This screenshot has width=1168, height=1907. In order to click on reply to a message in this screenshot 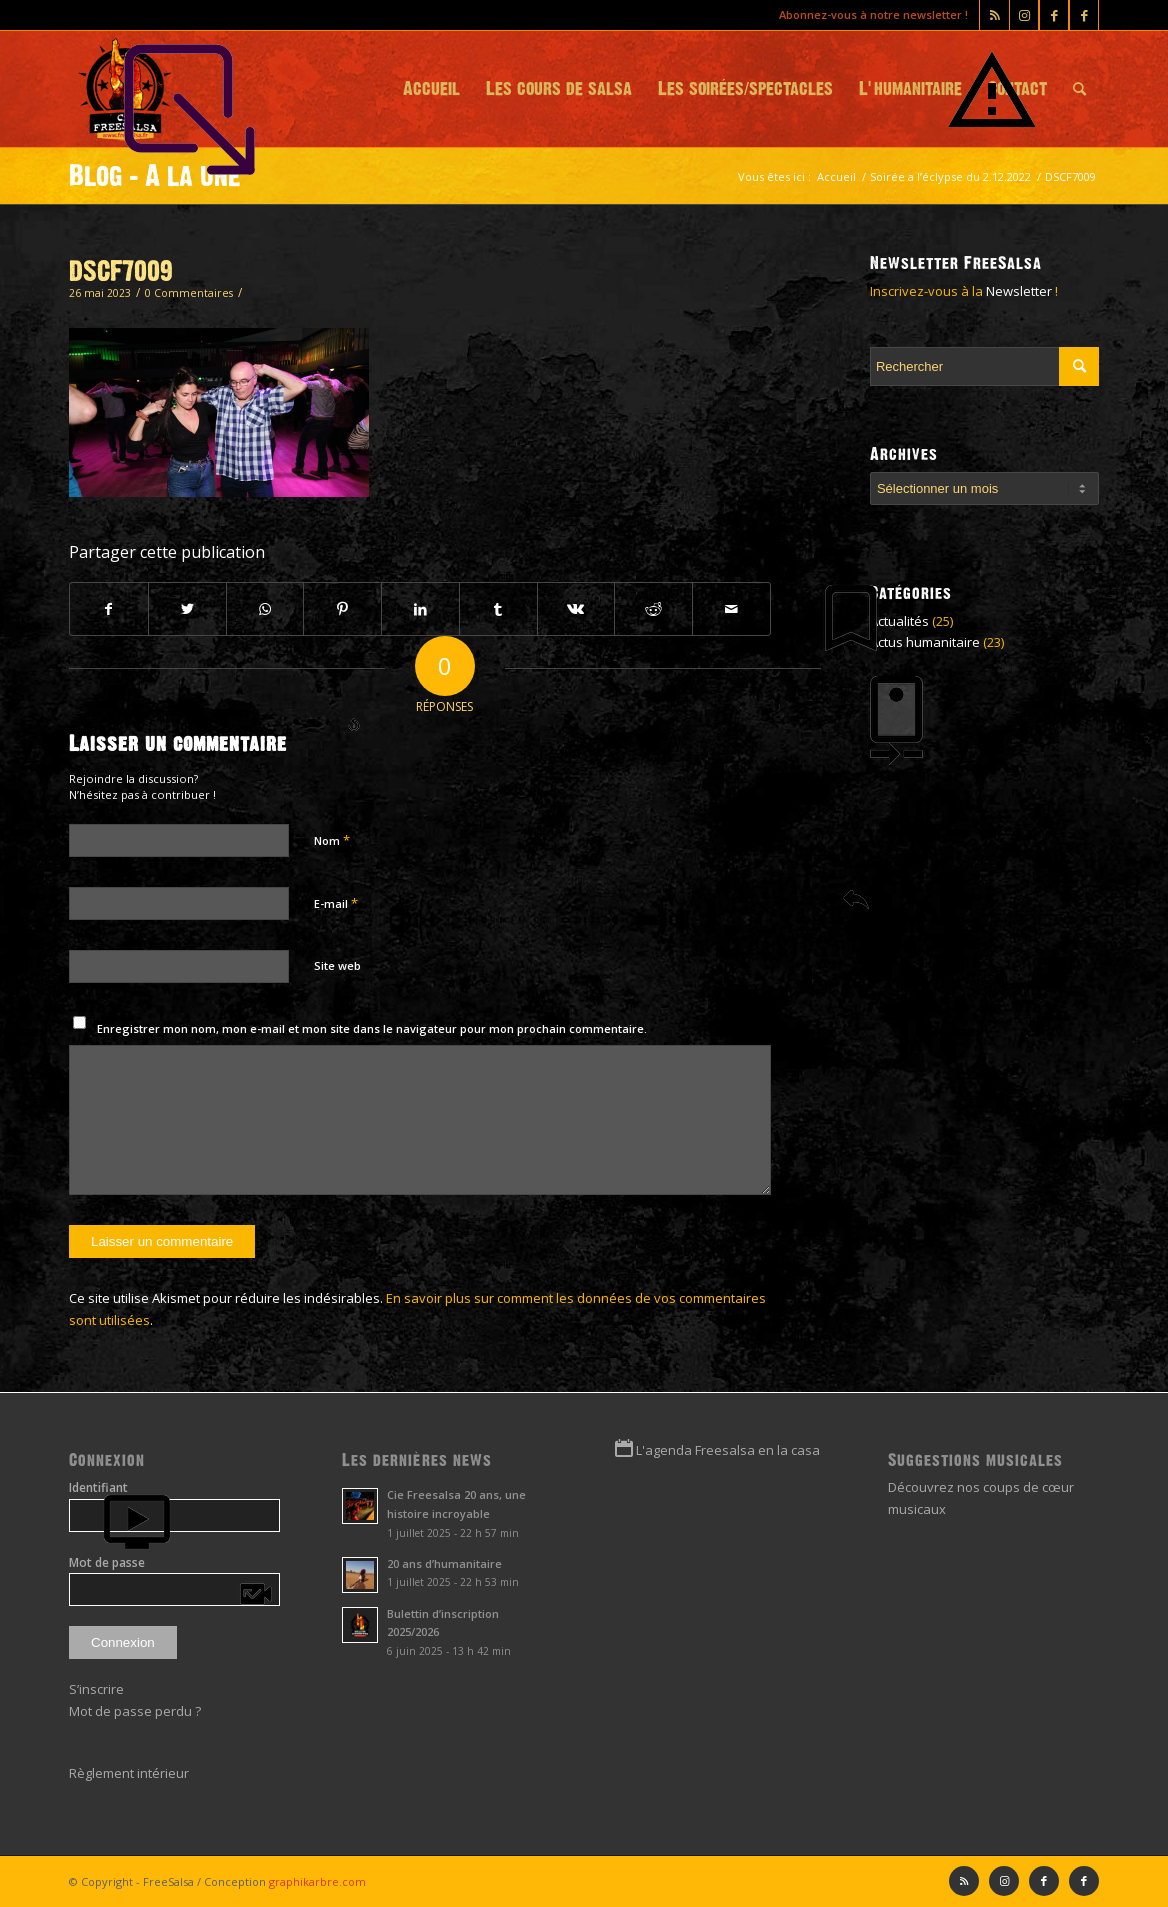, I will do `click(856, 898)`.